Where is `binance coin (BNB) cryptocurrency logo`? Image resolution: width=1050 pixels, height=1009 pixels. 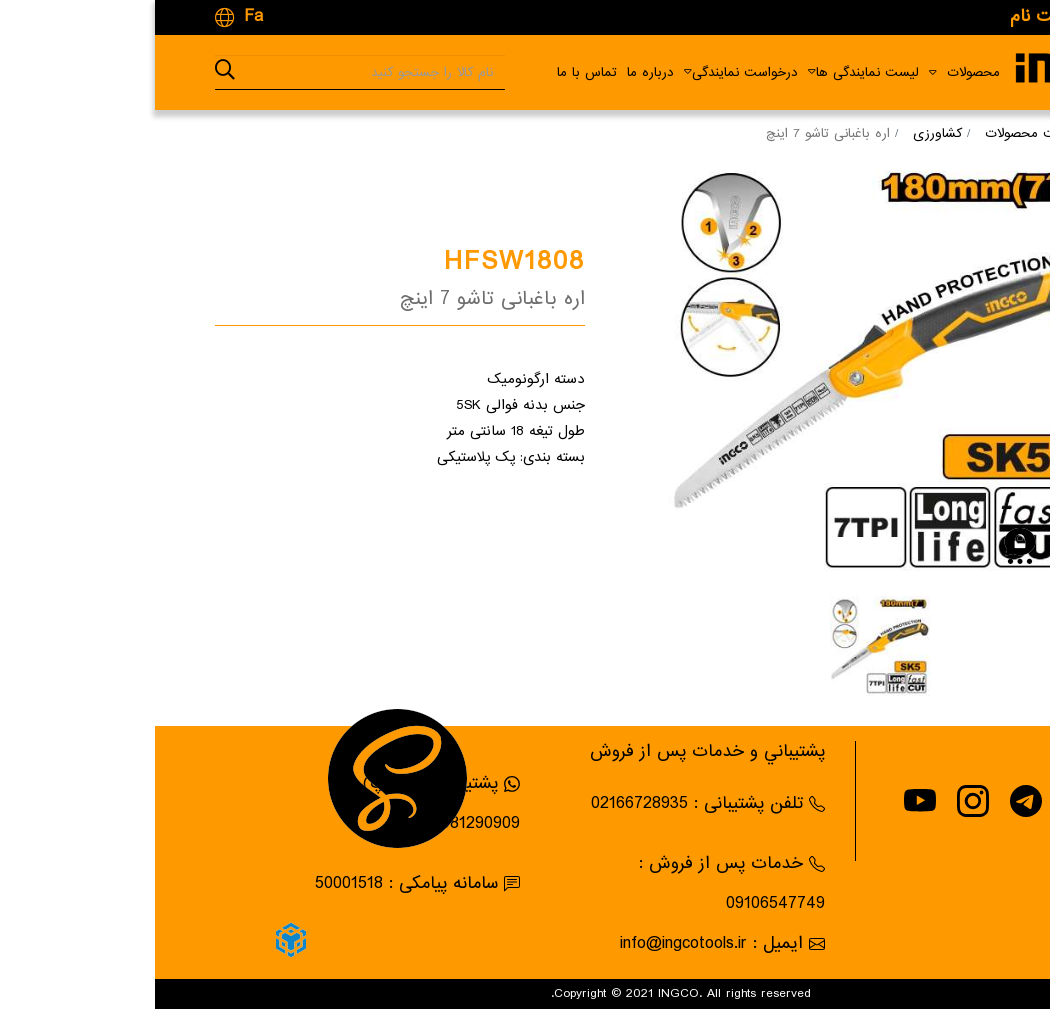
binance coin (BNB) cryptocurrency logo is located at coordinates (291, 940).